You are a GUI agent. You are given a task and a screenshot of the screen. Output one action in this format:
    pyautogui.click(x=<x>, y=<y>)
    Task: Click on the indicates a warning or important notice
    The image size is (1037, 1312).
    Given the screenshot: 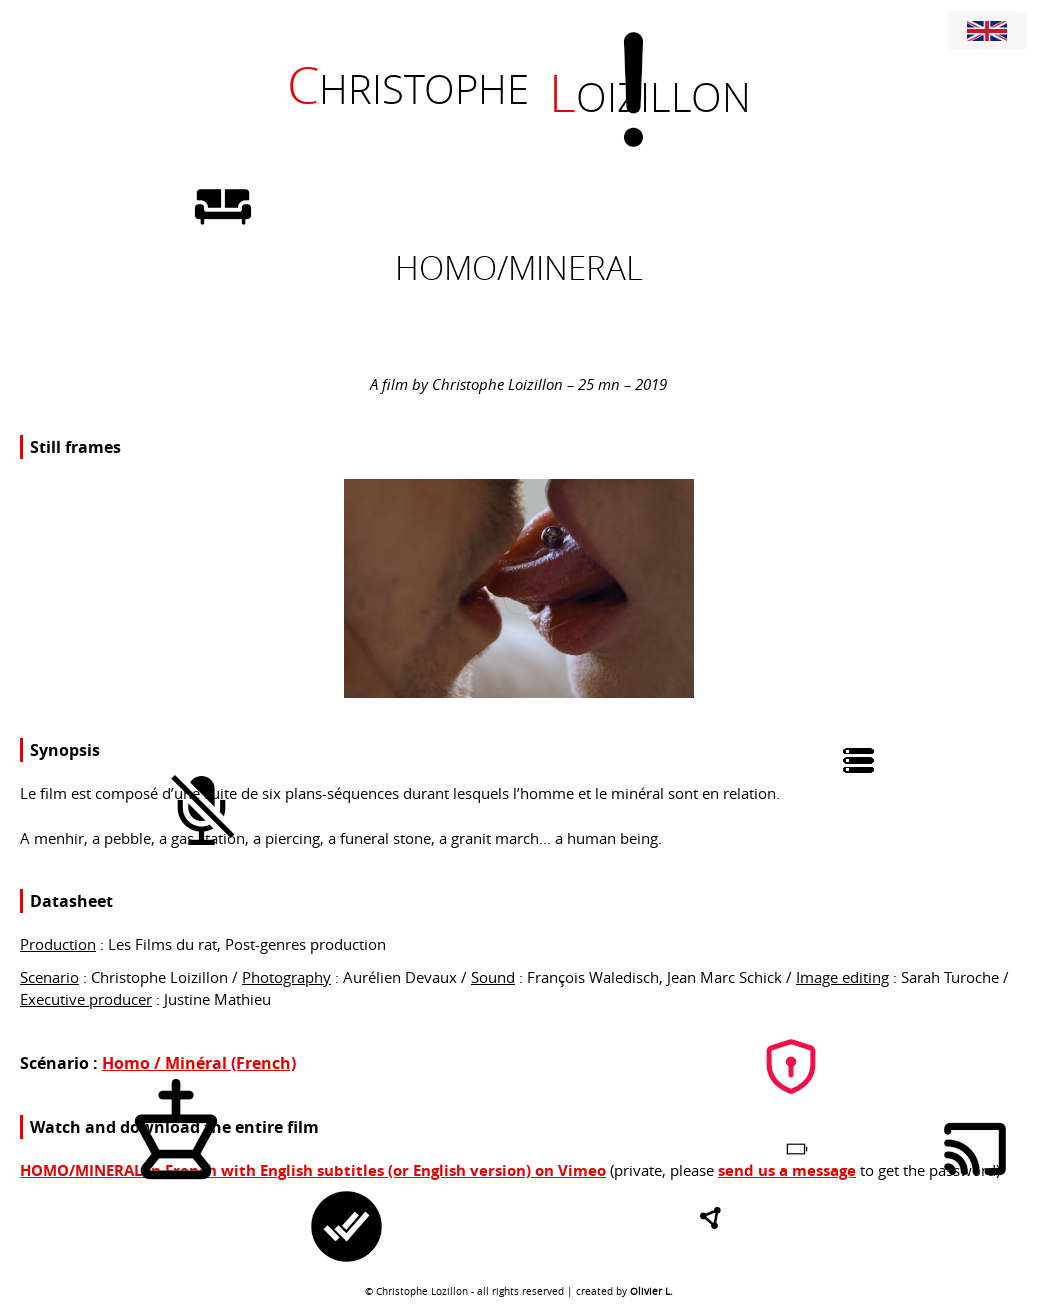 What is the action you would take?
    pyautogui.click(x=633, y=89)
    